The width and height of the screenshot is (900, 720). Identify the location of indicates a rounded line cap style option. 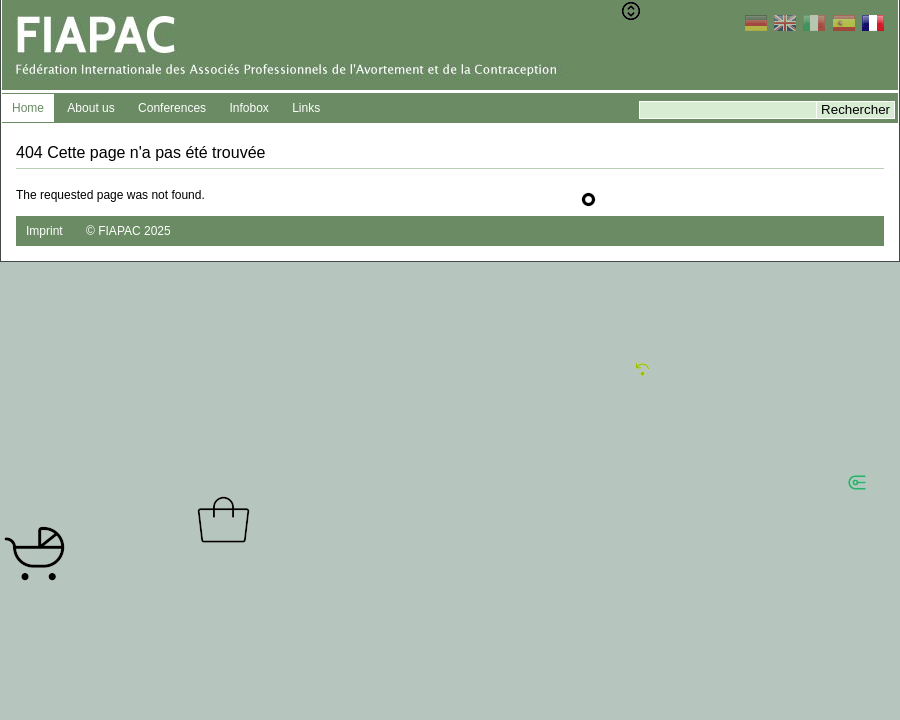
(856, 482).